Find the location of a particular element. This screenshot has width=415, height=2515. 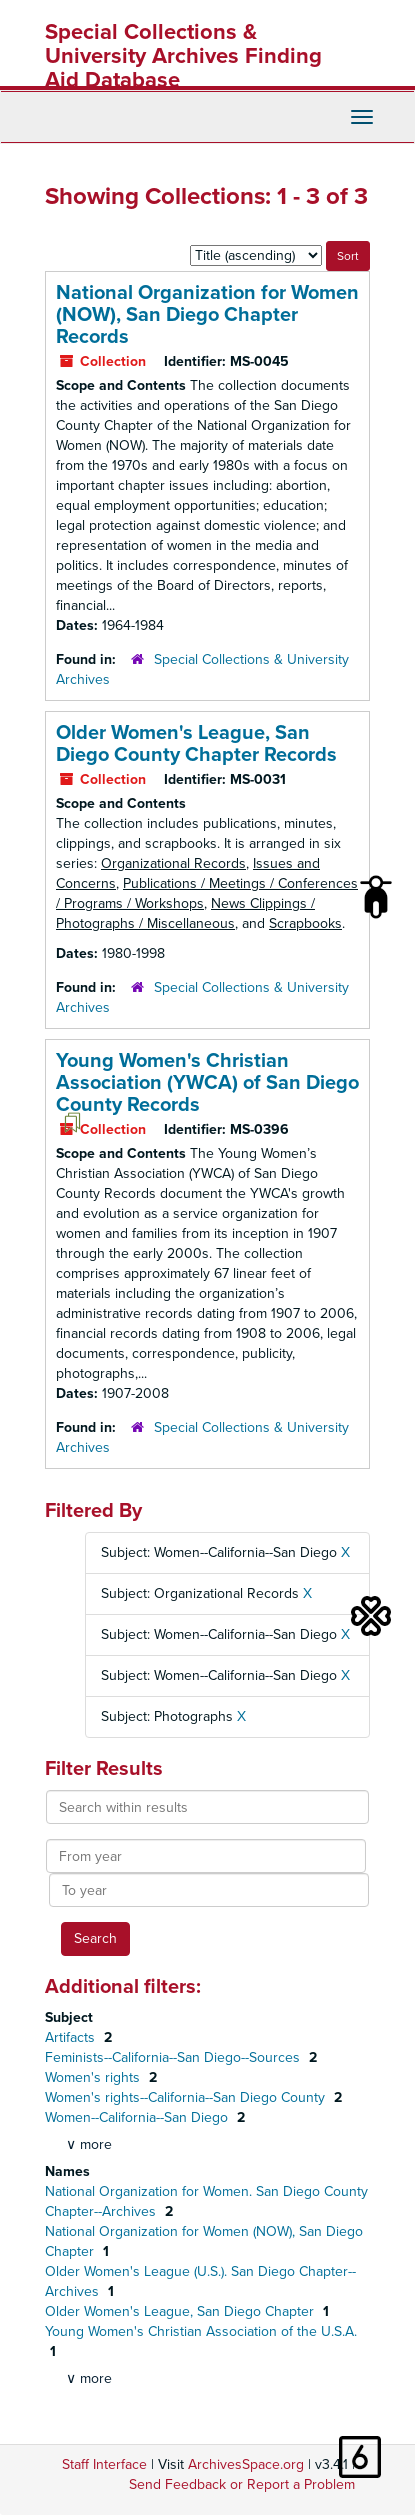

view your saved bookmarks is located at coordinates (72, 1122).